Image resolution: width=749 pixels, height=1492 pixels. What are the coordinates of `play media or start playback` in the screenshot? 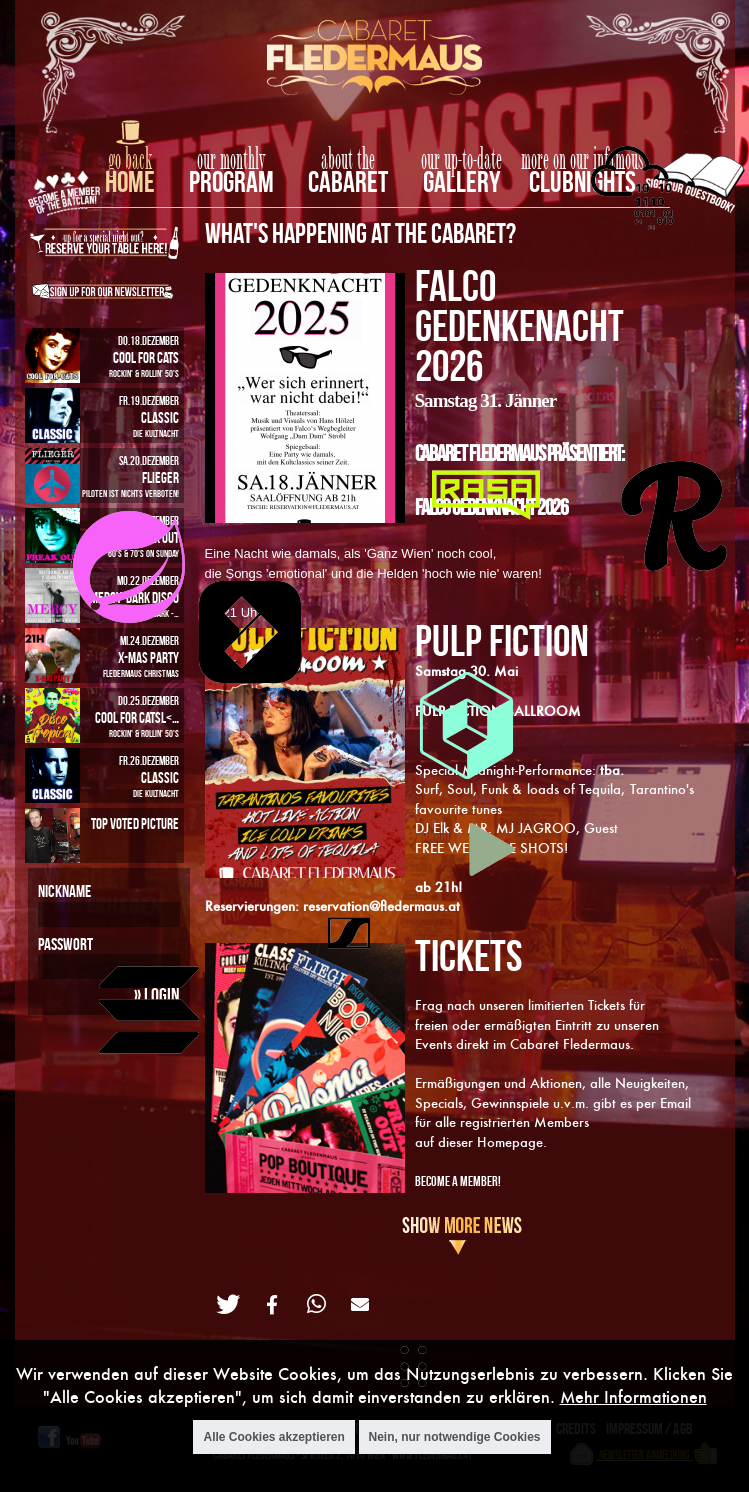 It's located at (489, 849).